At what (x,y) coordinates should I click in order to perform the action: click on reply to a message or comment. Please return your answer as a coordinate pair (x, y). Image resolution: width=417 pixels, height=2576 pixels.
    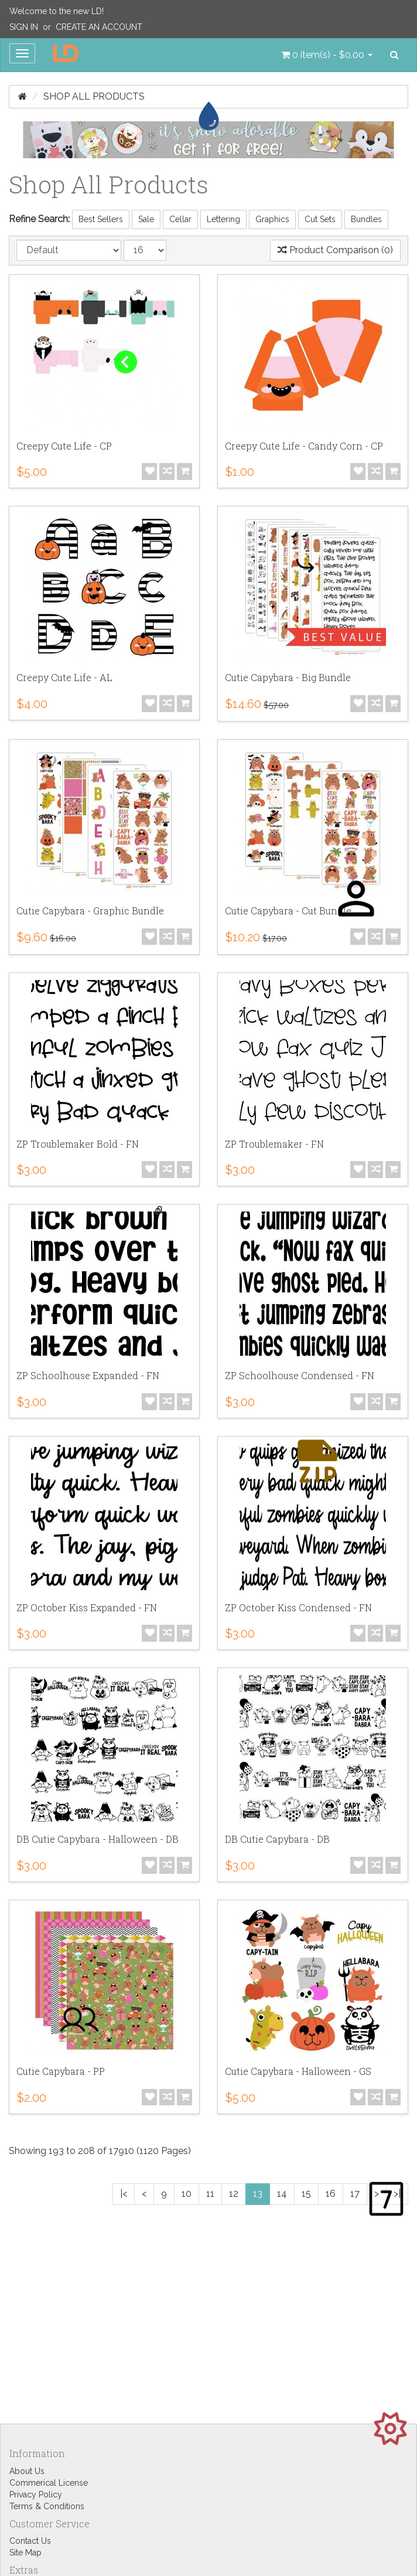
    Looking at the image, I should click on (305, 566).